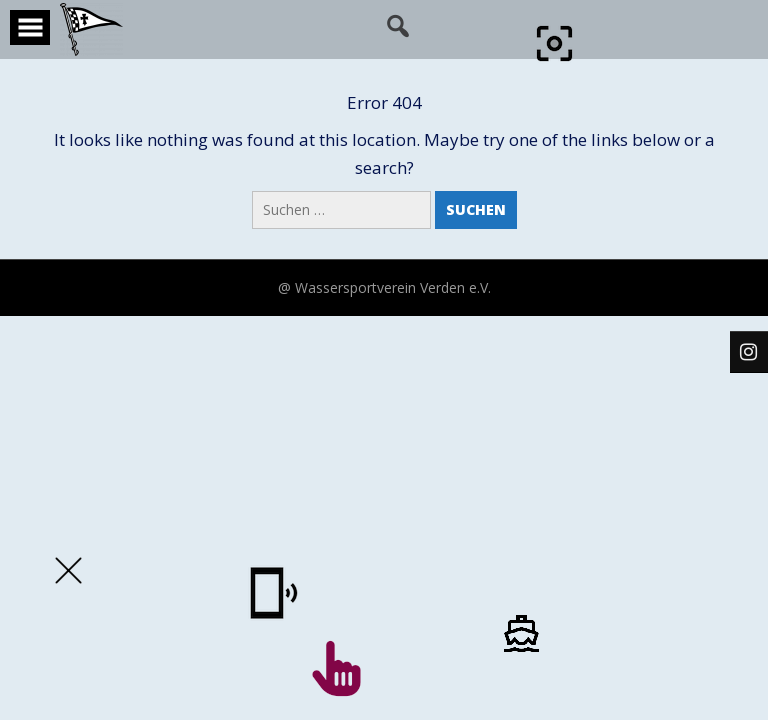 The height and width of the screenshot is (720, 768). Describe the element at coordinates (554, 43) in the screenshot. I see `center focus on camera viewfinder` at that location.